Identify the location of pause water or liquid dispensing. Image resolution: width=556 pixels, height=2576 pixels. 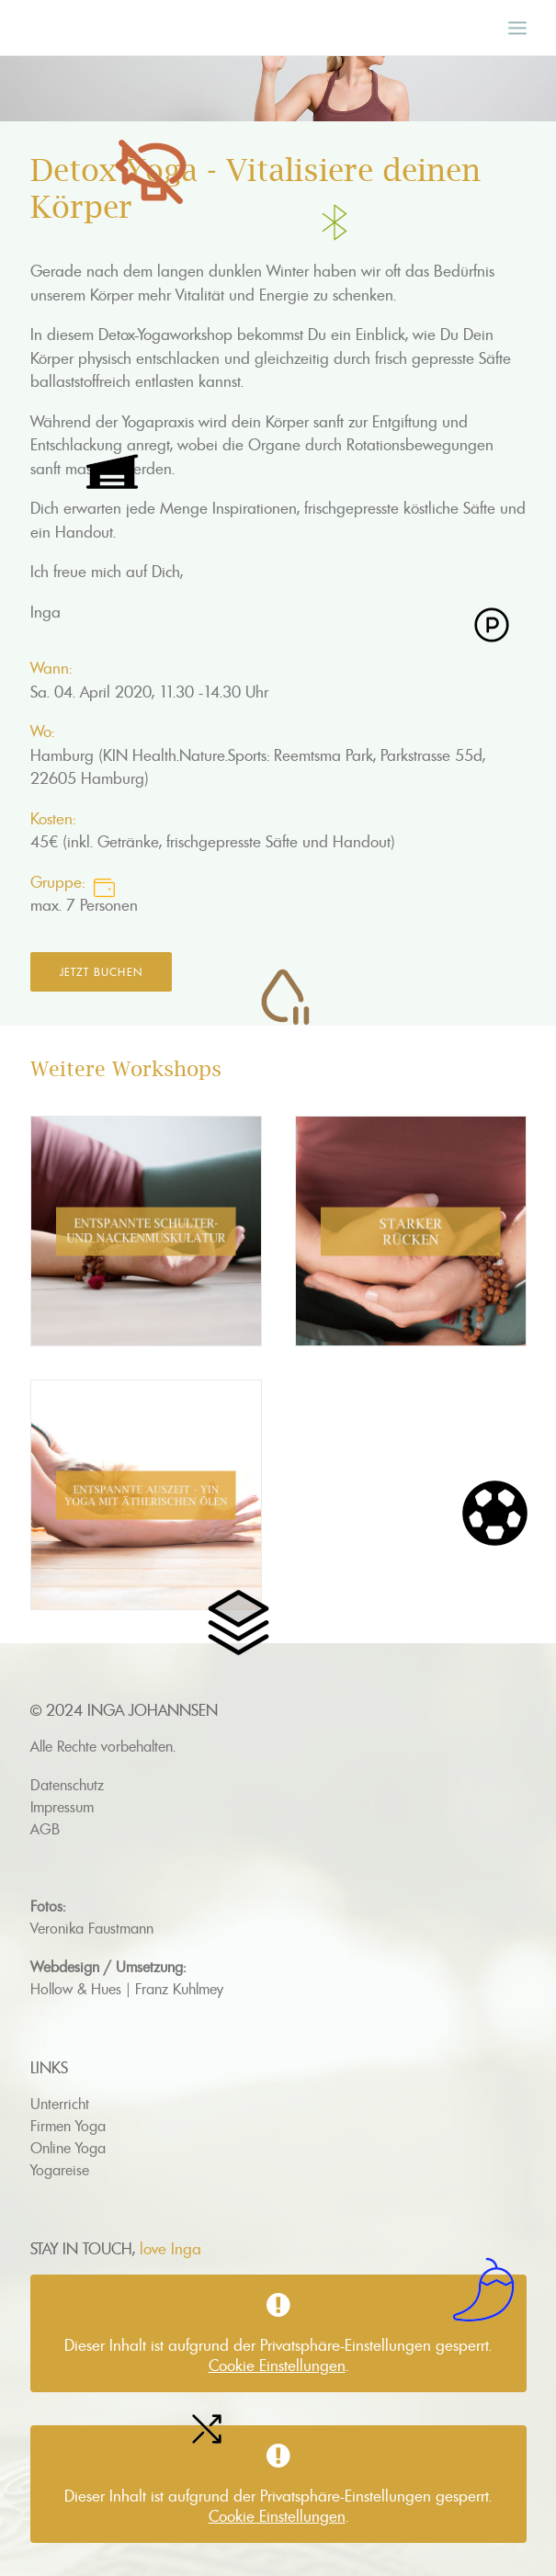
(282, 995).